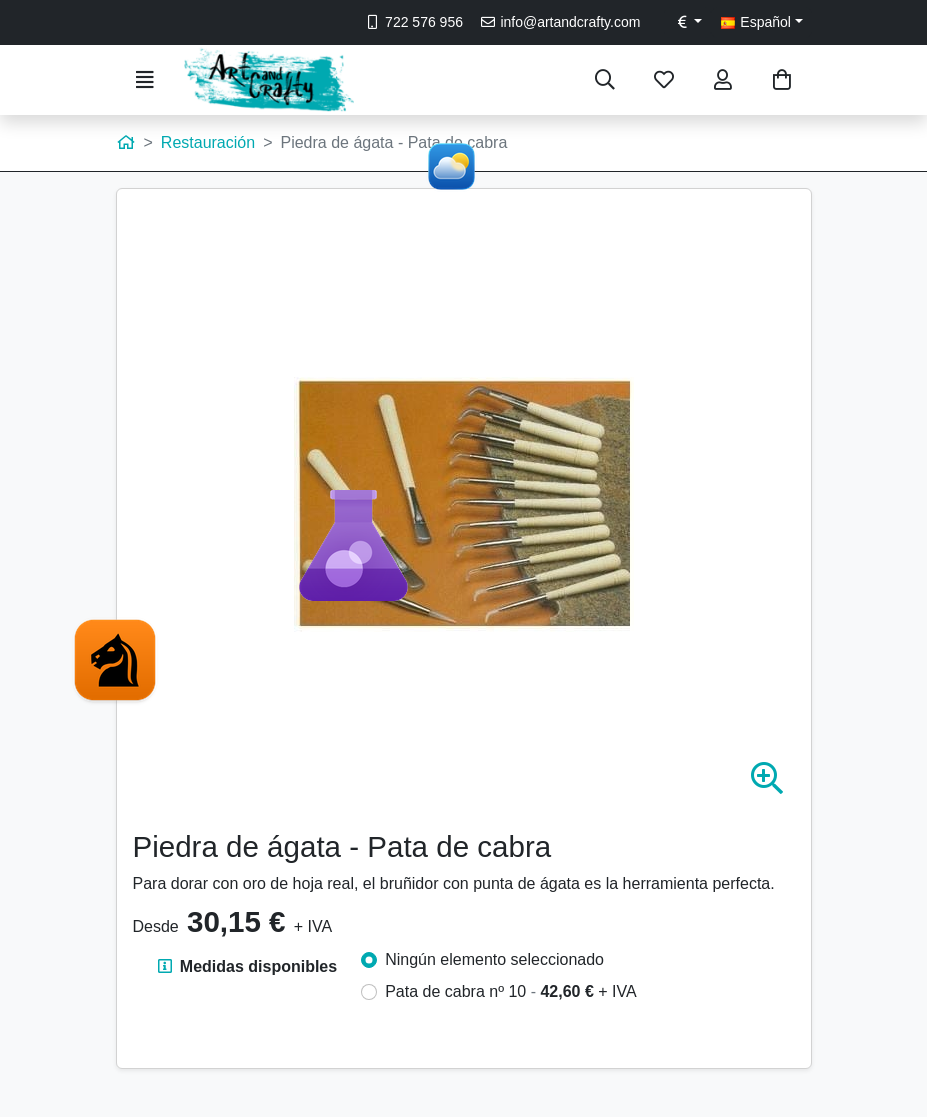  What do you see at coordinates (115, 660) in the screenshot?
I see `open the Chess app` at bounding box center [115, 660].